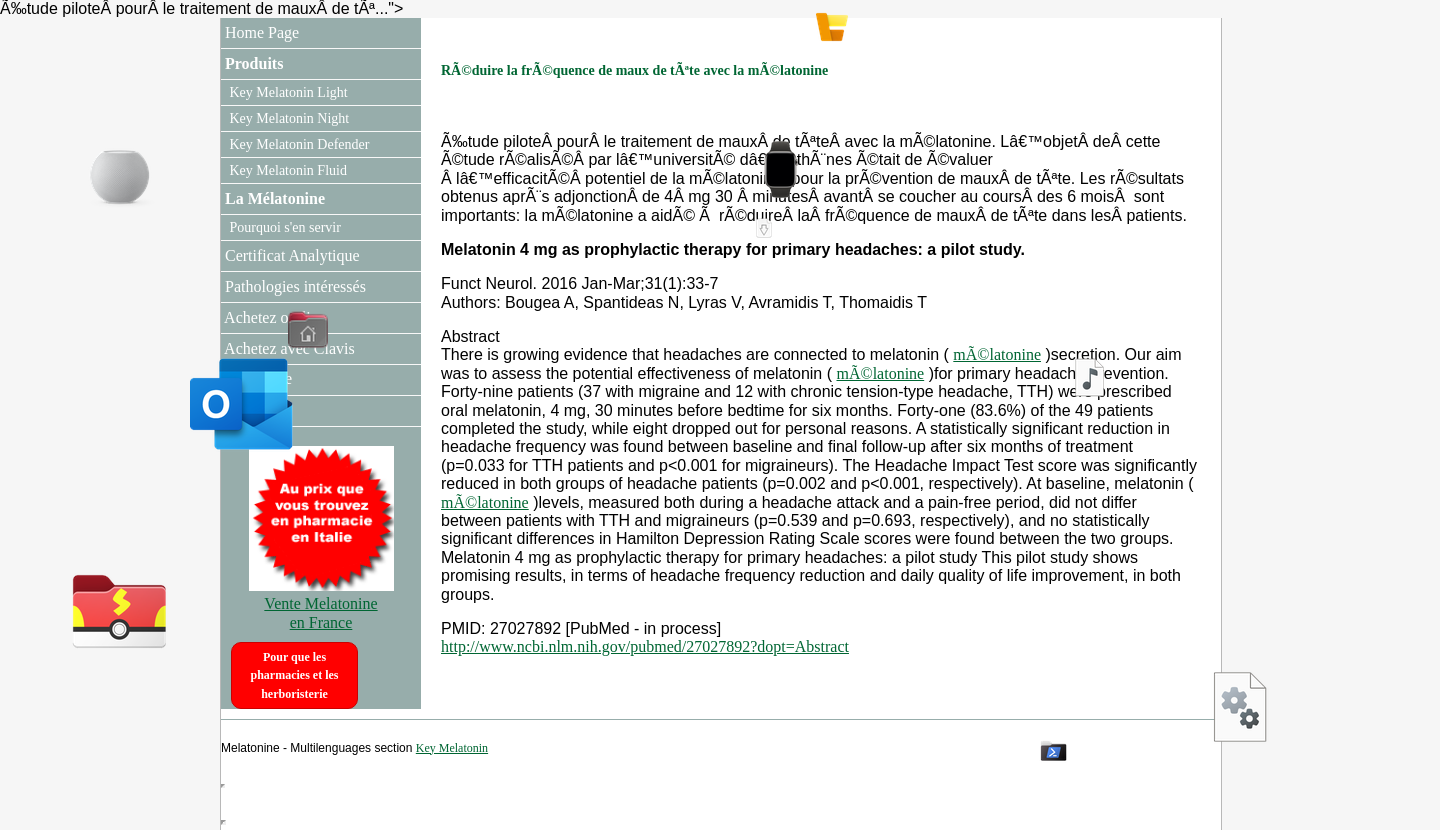  I want to click on open configuration file settings, so click(1240, 707).